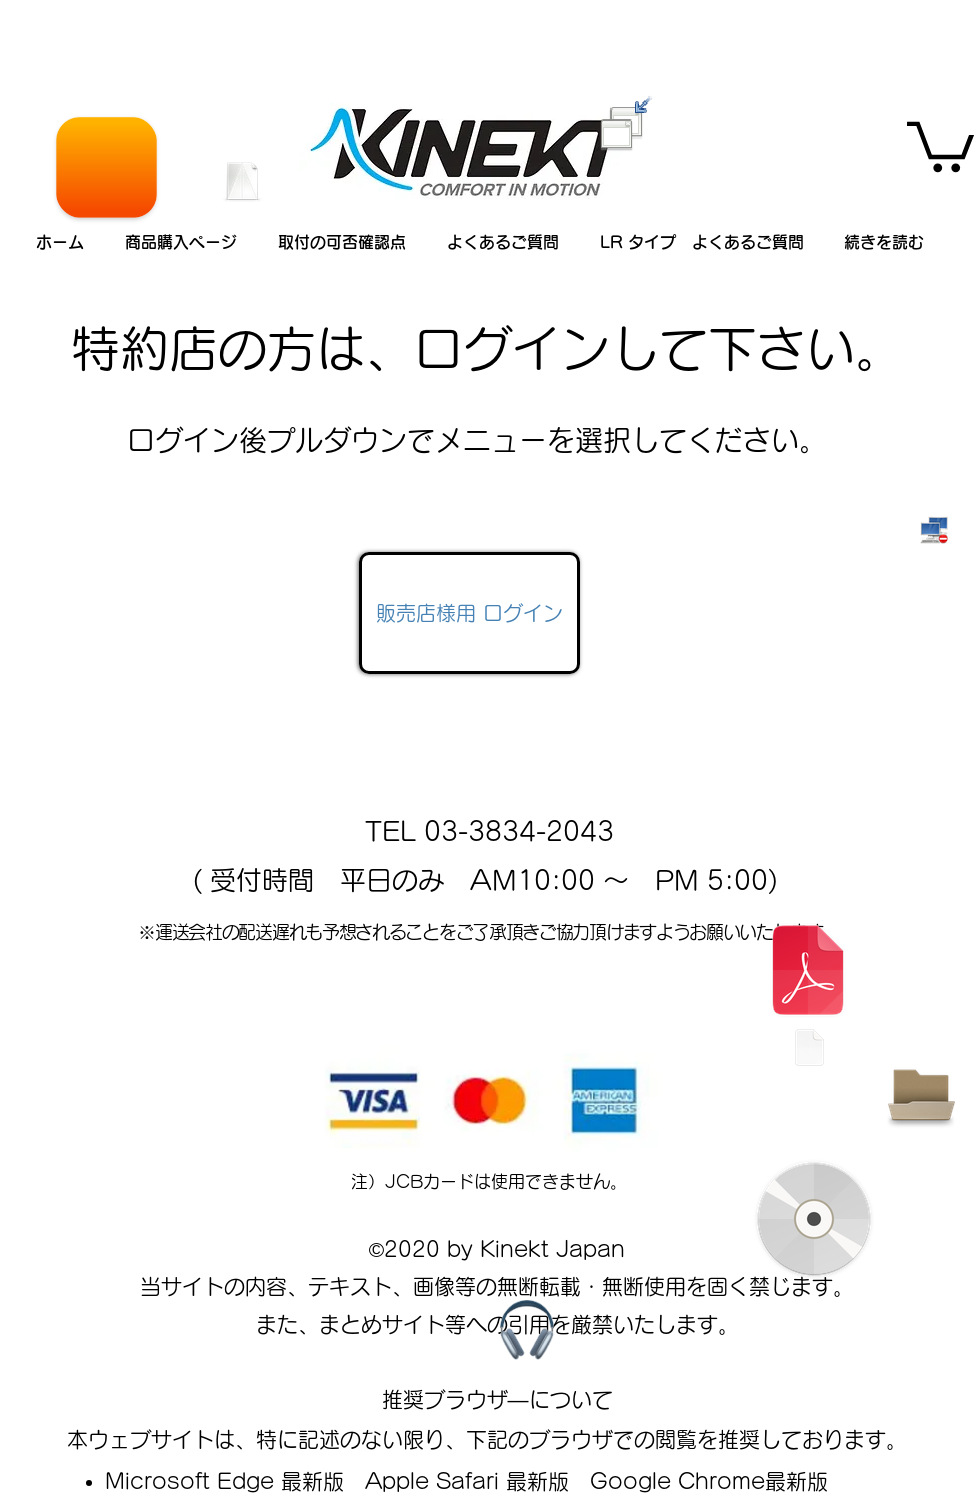 This screenshot has height=1503, width=980. What do you see at coordinates (808, 970) in the screenshot?
I see `a compressed PDF document file` at bounding box center [808, 970].